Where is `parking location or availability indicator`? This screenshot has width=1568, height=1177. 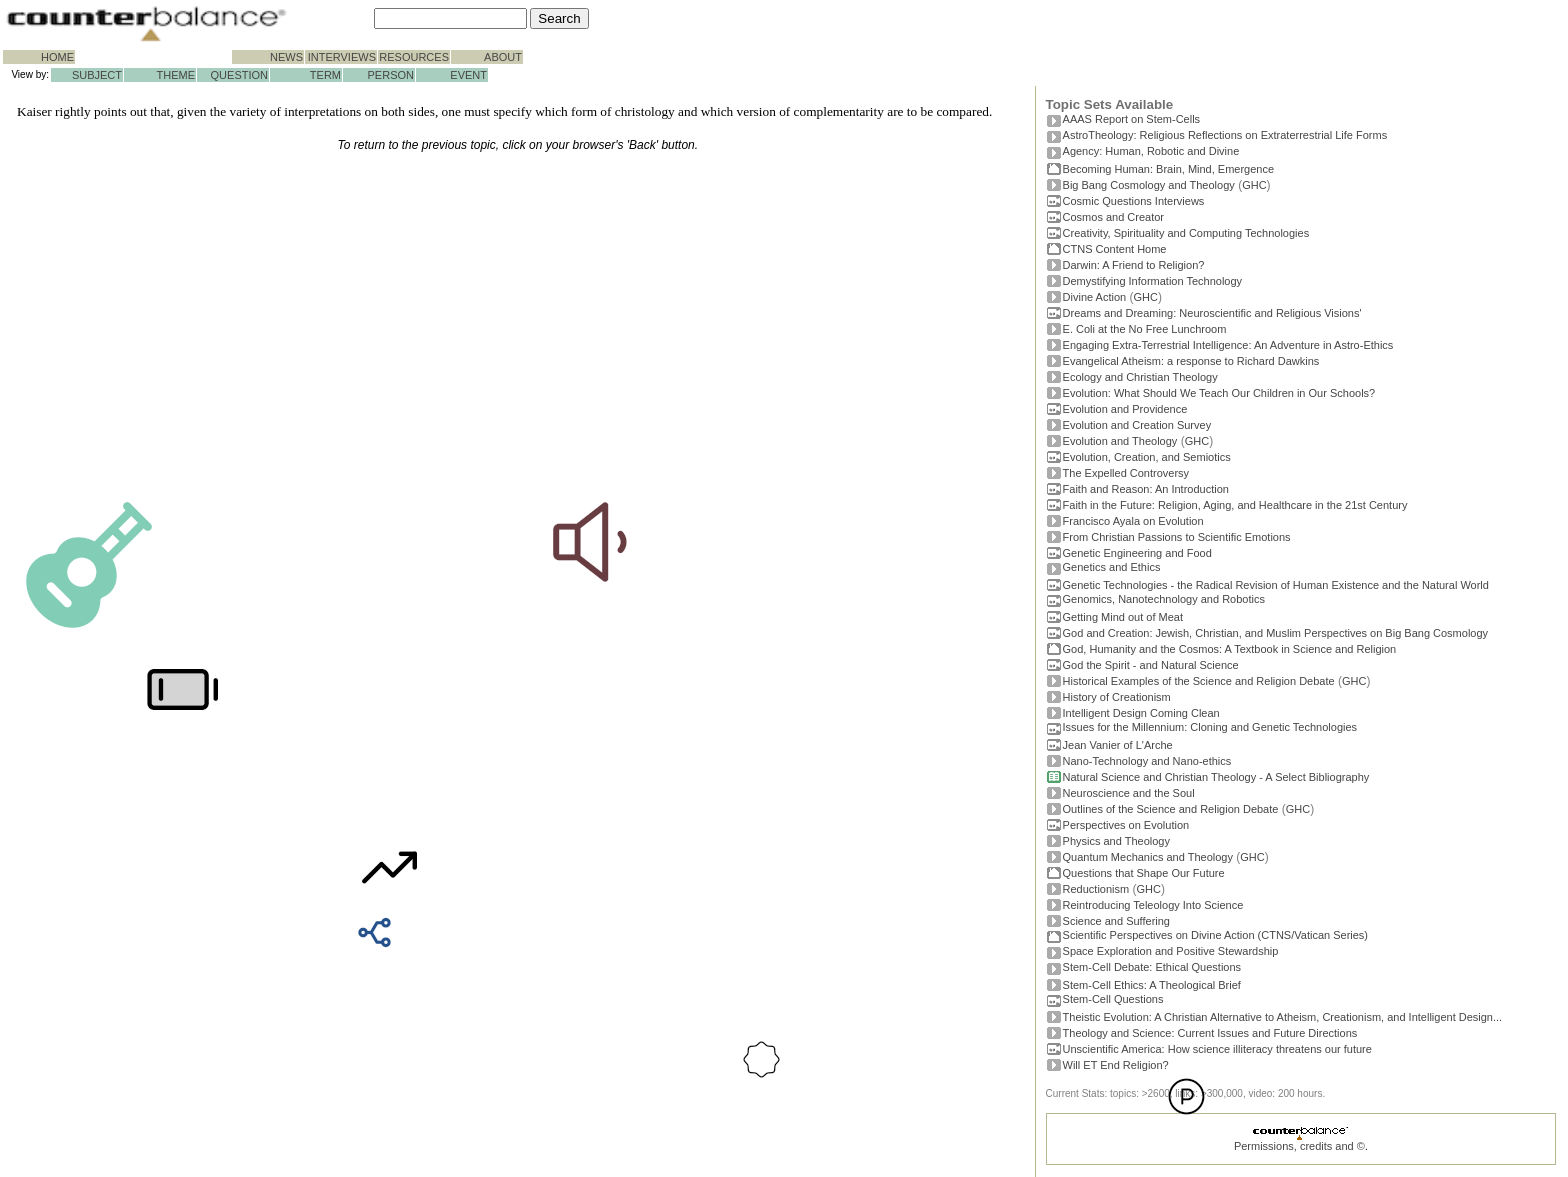 parking location or availability indicator is located at coordinates (1186, 1096).